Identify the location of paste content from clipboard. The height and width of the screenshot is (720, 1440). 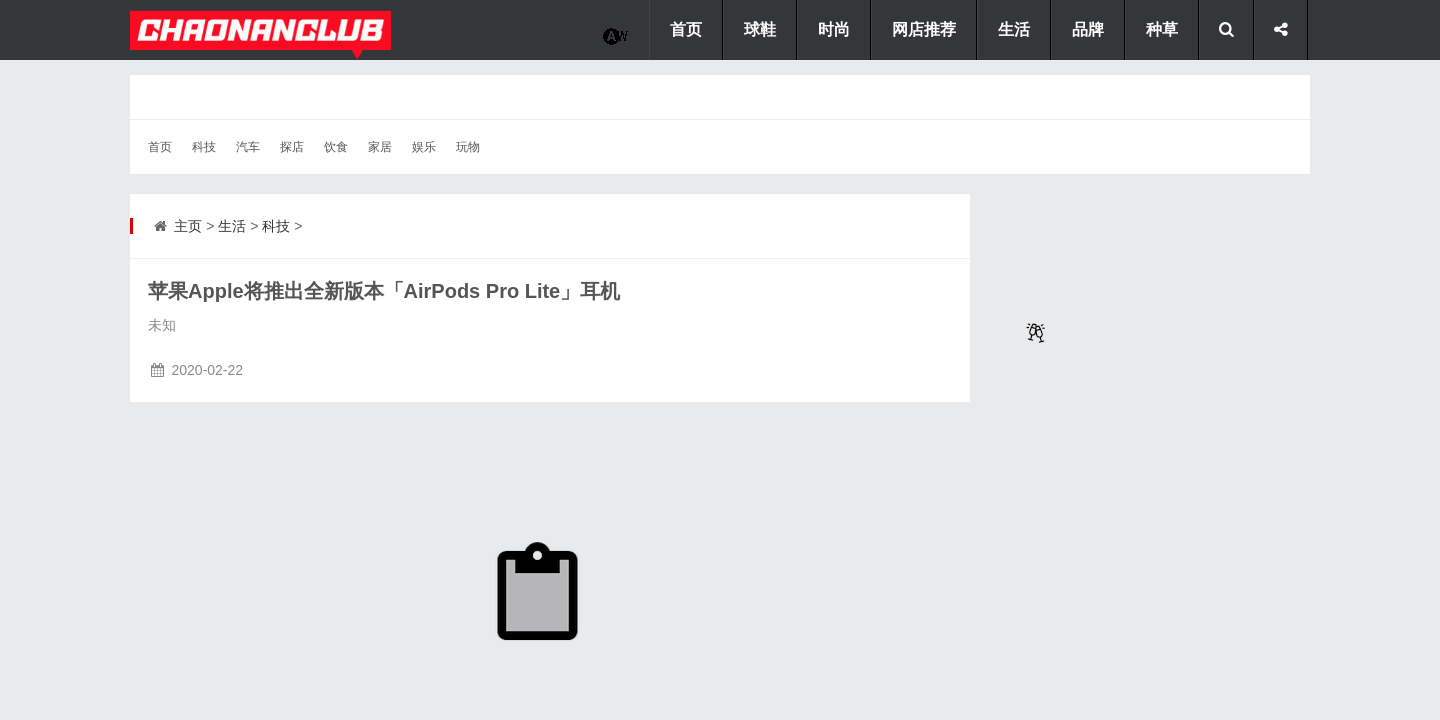
(537, 595).